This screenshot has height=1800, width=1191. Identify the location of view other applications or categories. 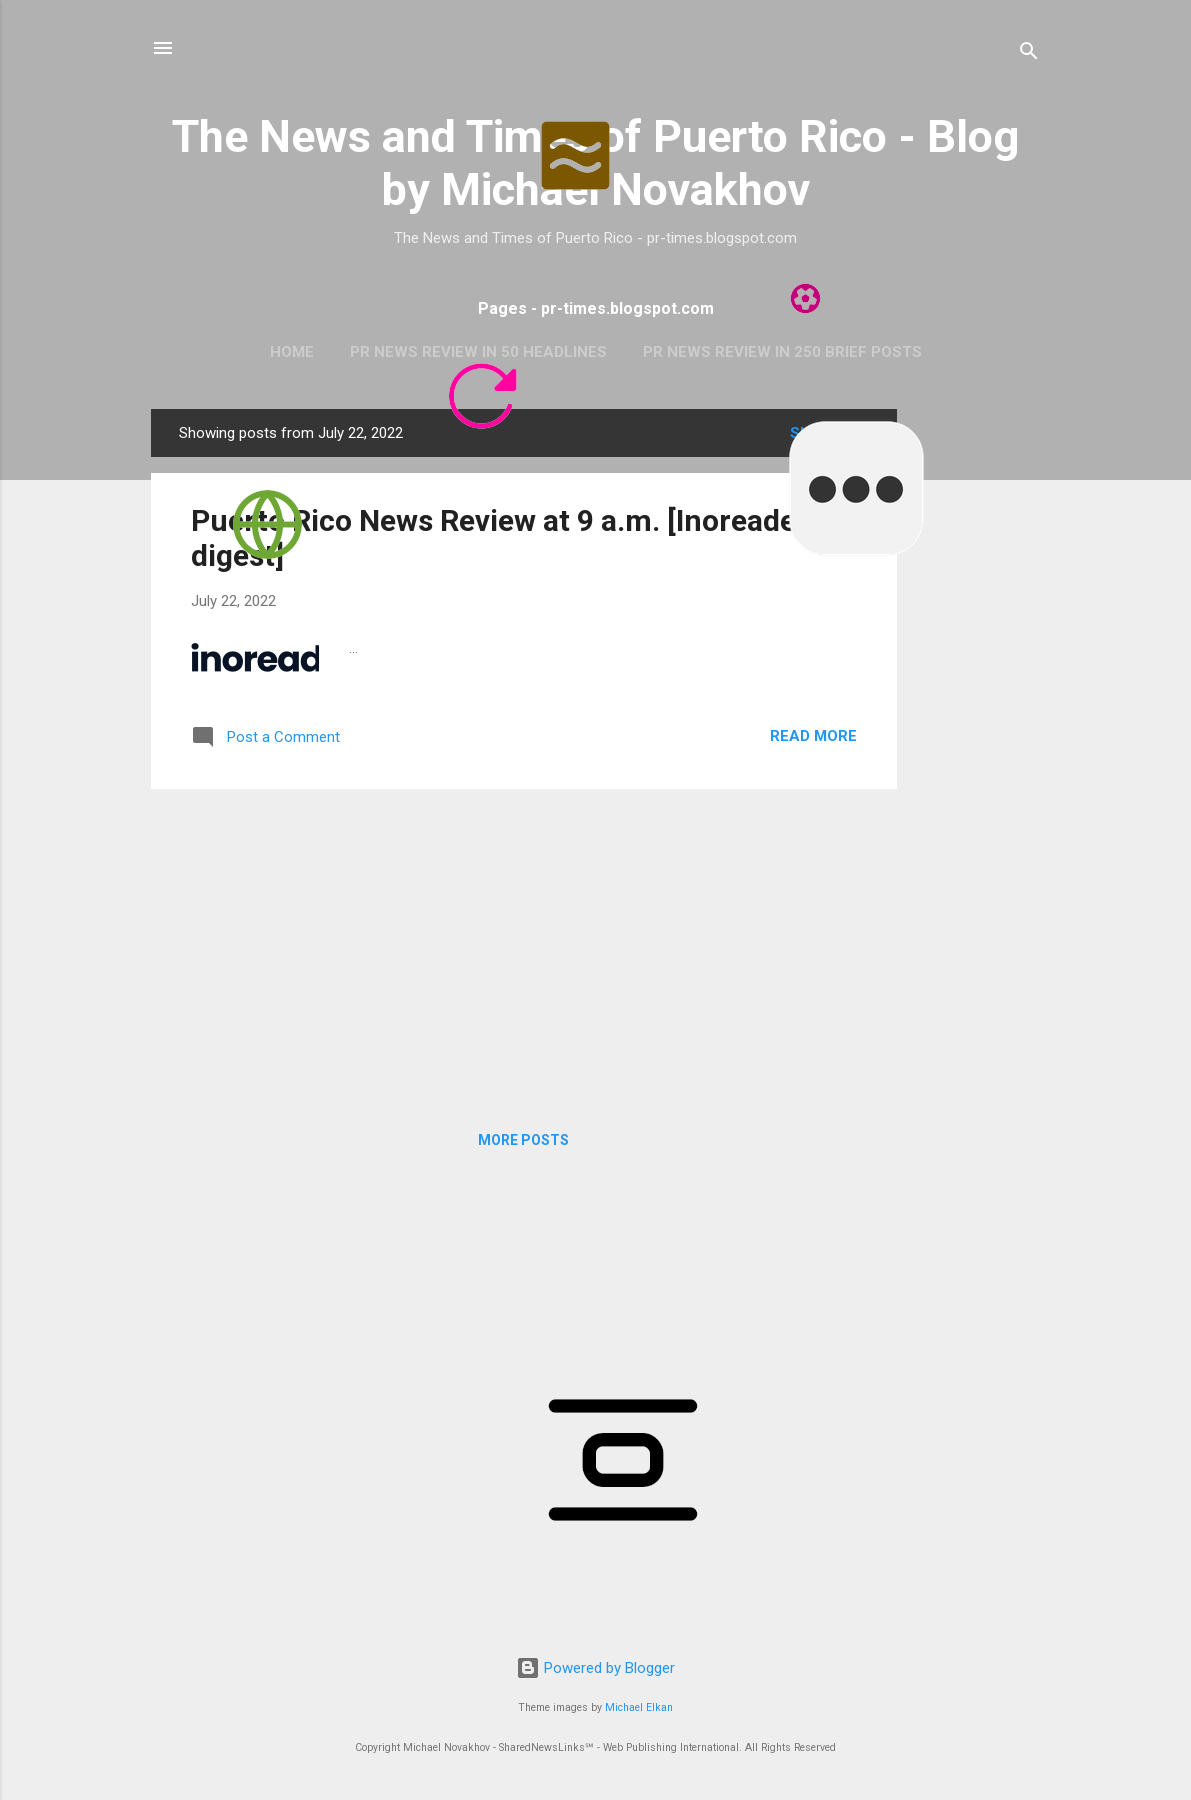
(856, 488).